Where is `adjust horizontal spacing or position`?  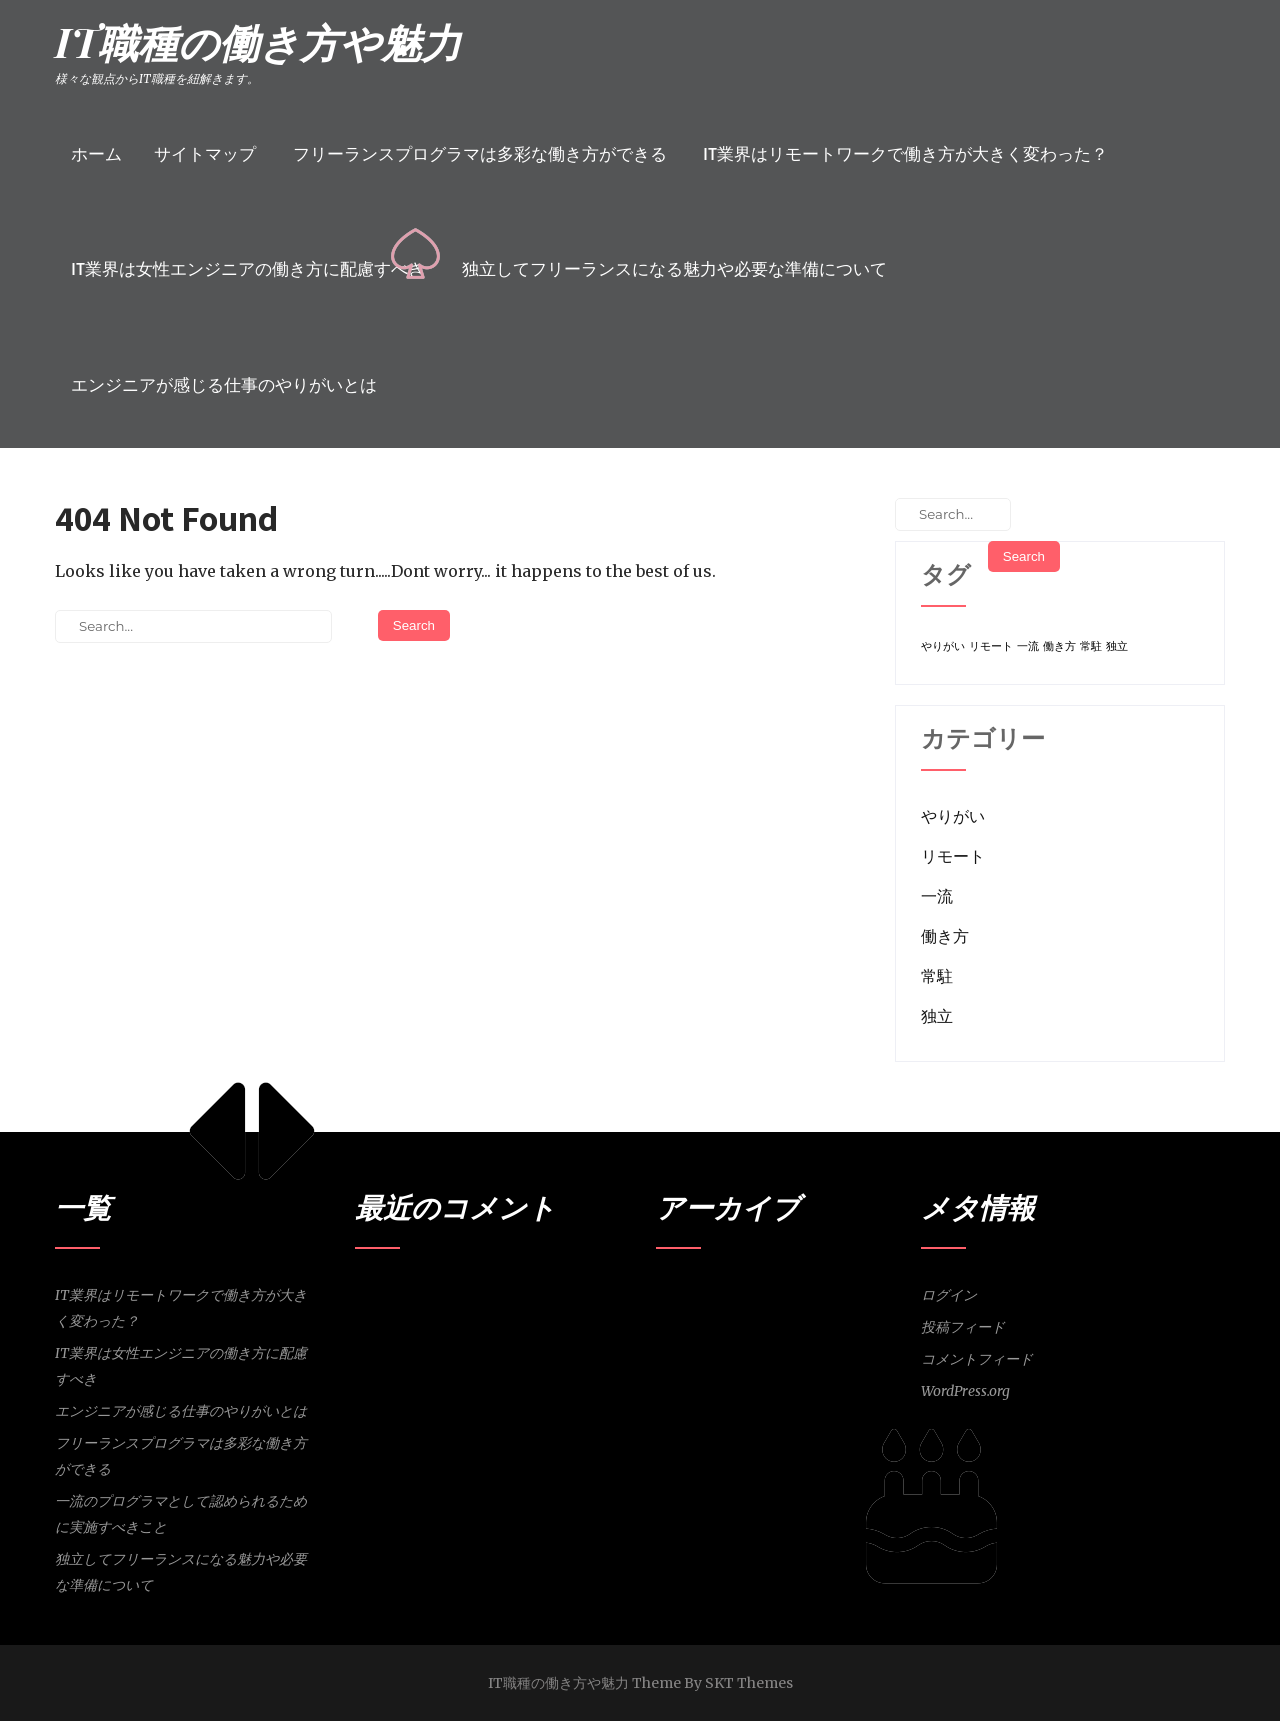 adjust horizontal spacing or position is located at coordinates (252, 1131).